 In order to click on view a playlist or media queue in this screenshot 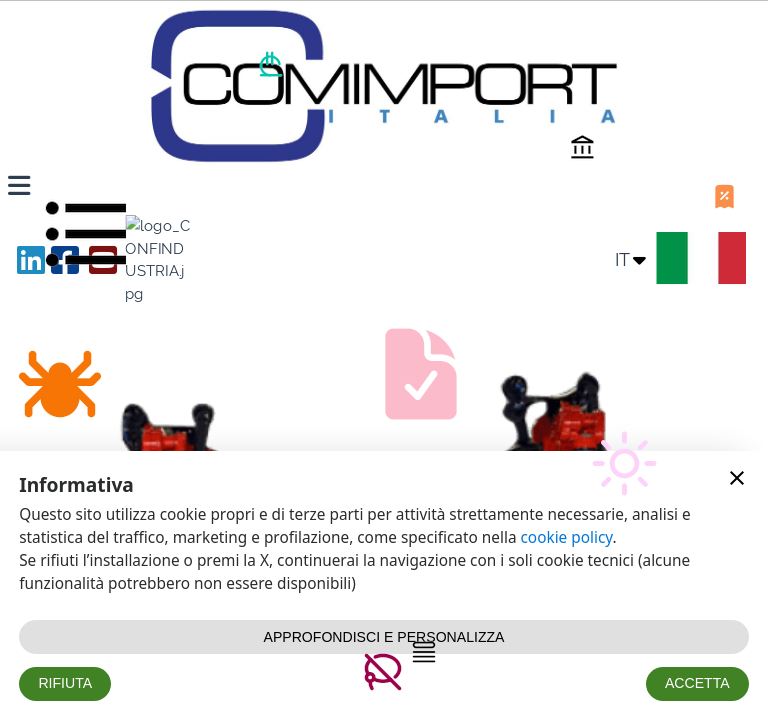, I will do `click(424, 652)`.